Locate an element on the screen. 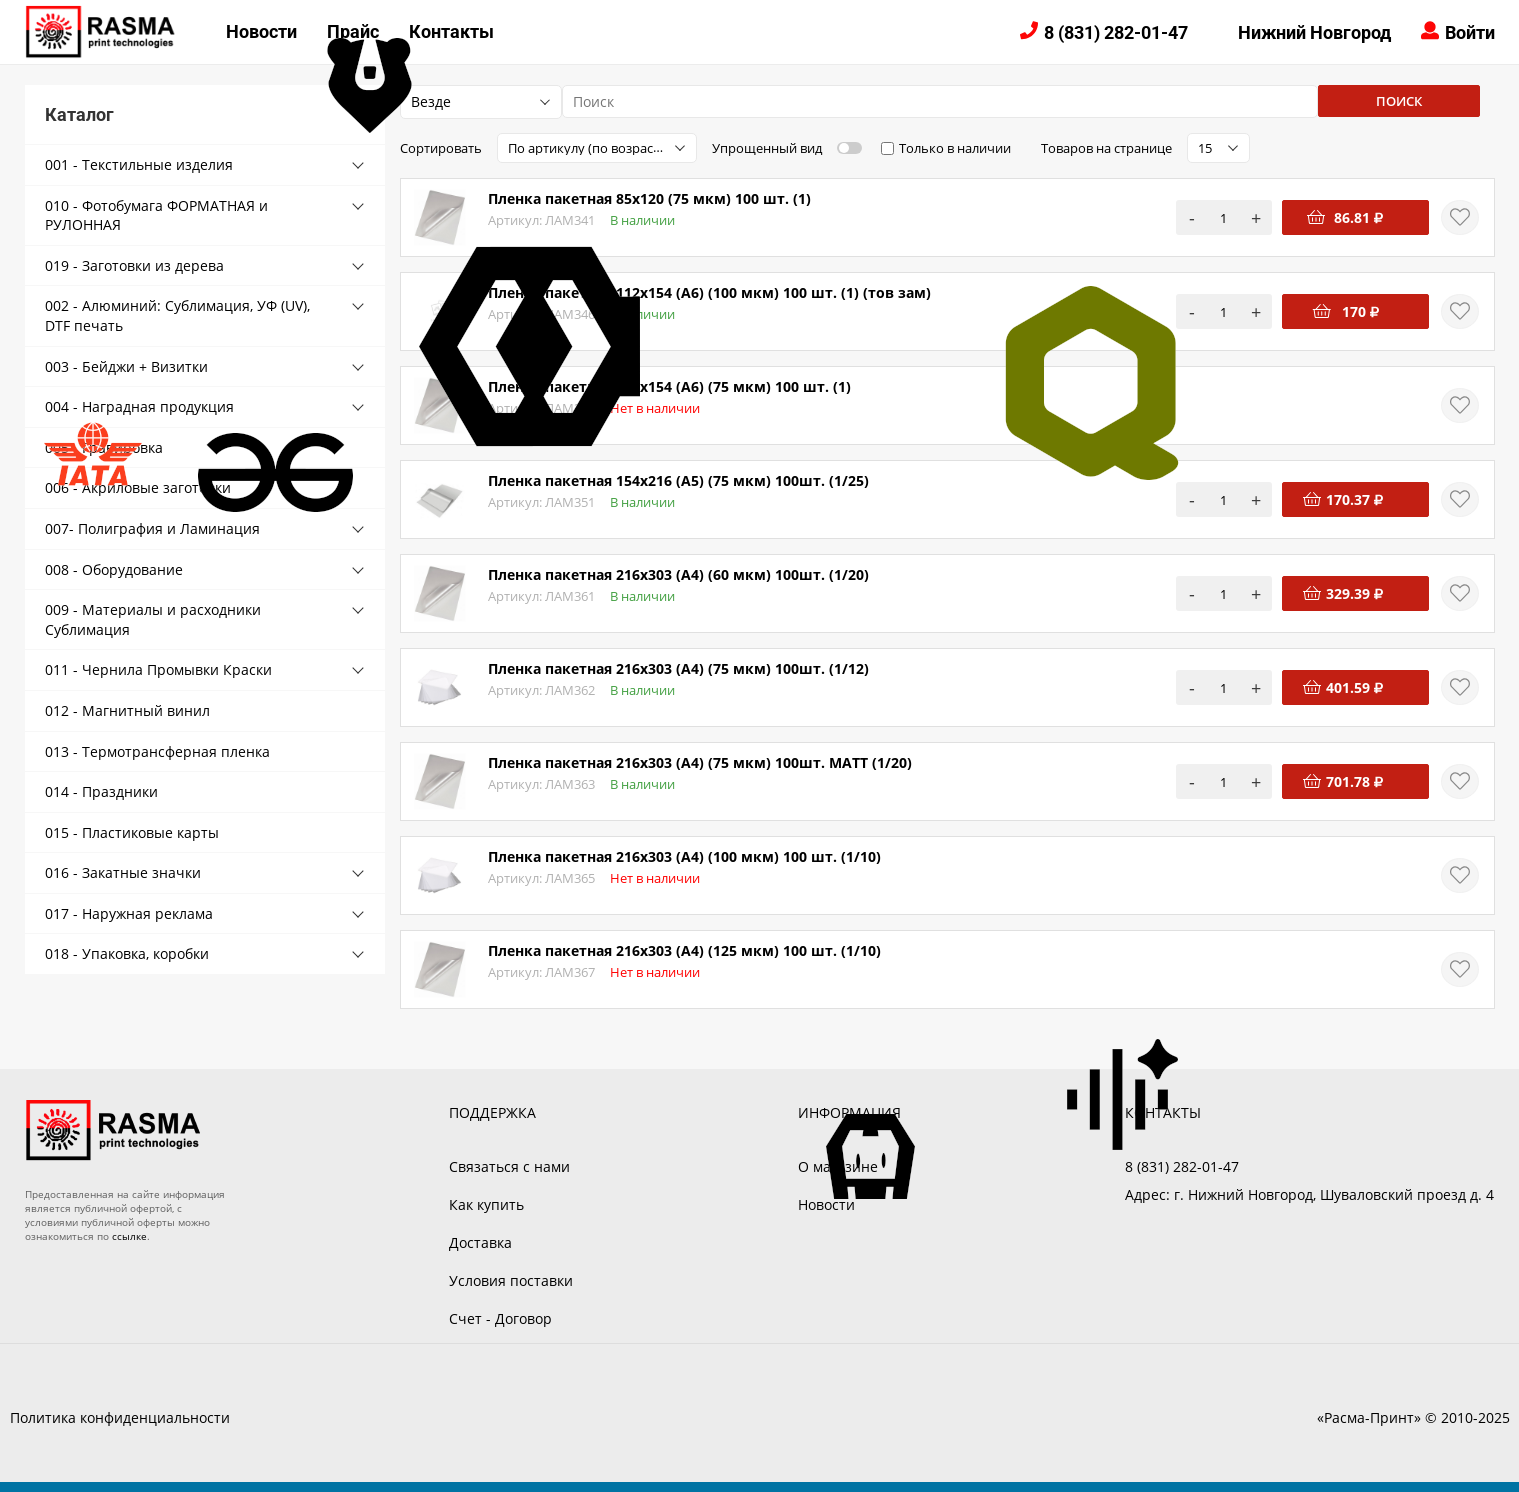  visit geeksforgeeks website is located at coordinates (275, 472).